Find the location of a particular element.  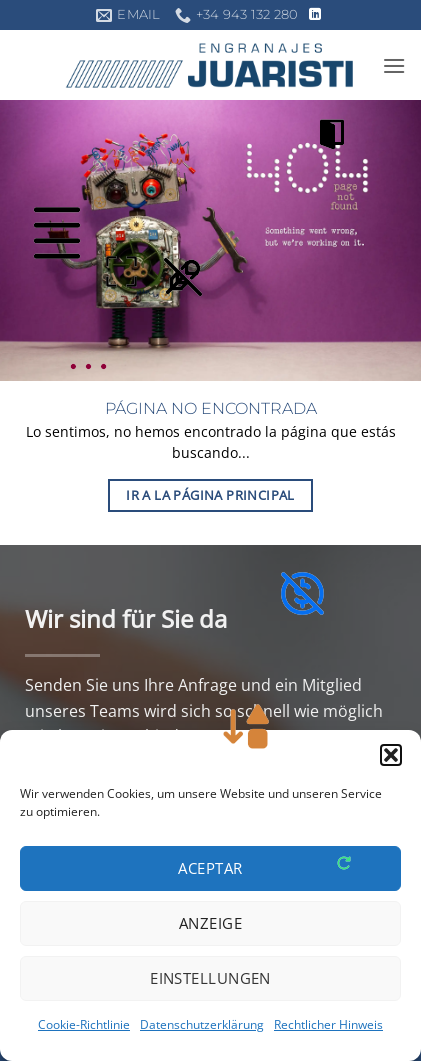

sort items by shape in descending order is located at coordinates (245, 726).